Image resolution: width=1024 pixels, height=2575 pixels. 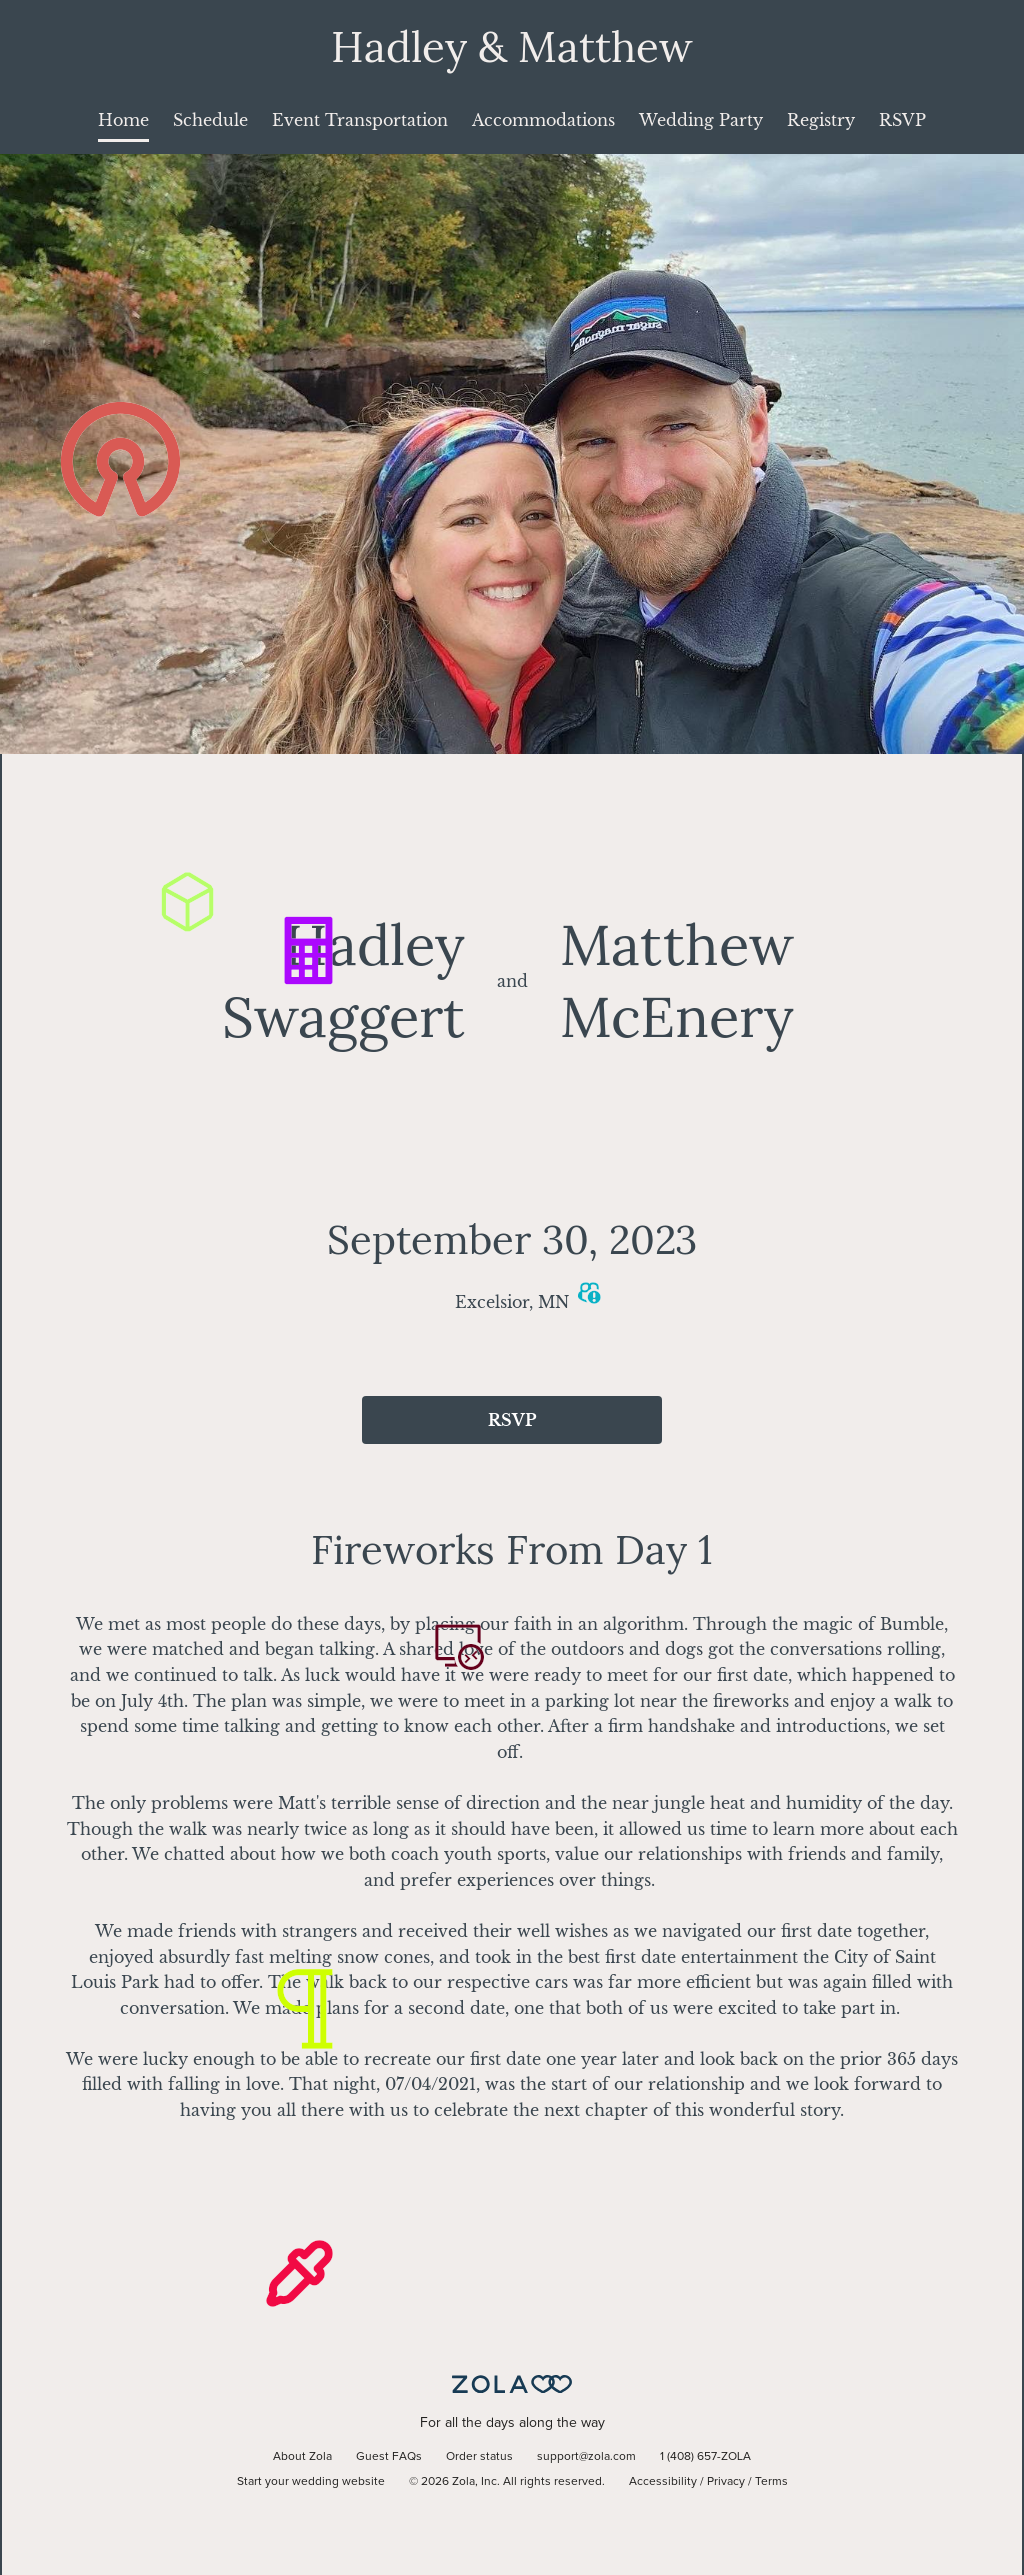 What do you see at coordinates (308, 950) in the screenshot?
I see `open the calculator app` at bounding box center [308, 950].